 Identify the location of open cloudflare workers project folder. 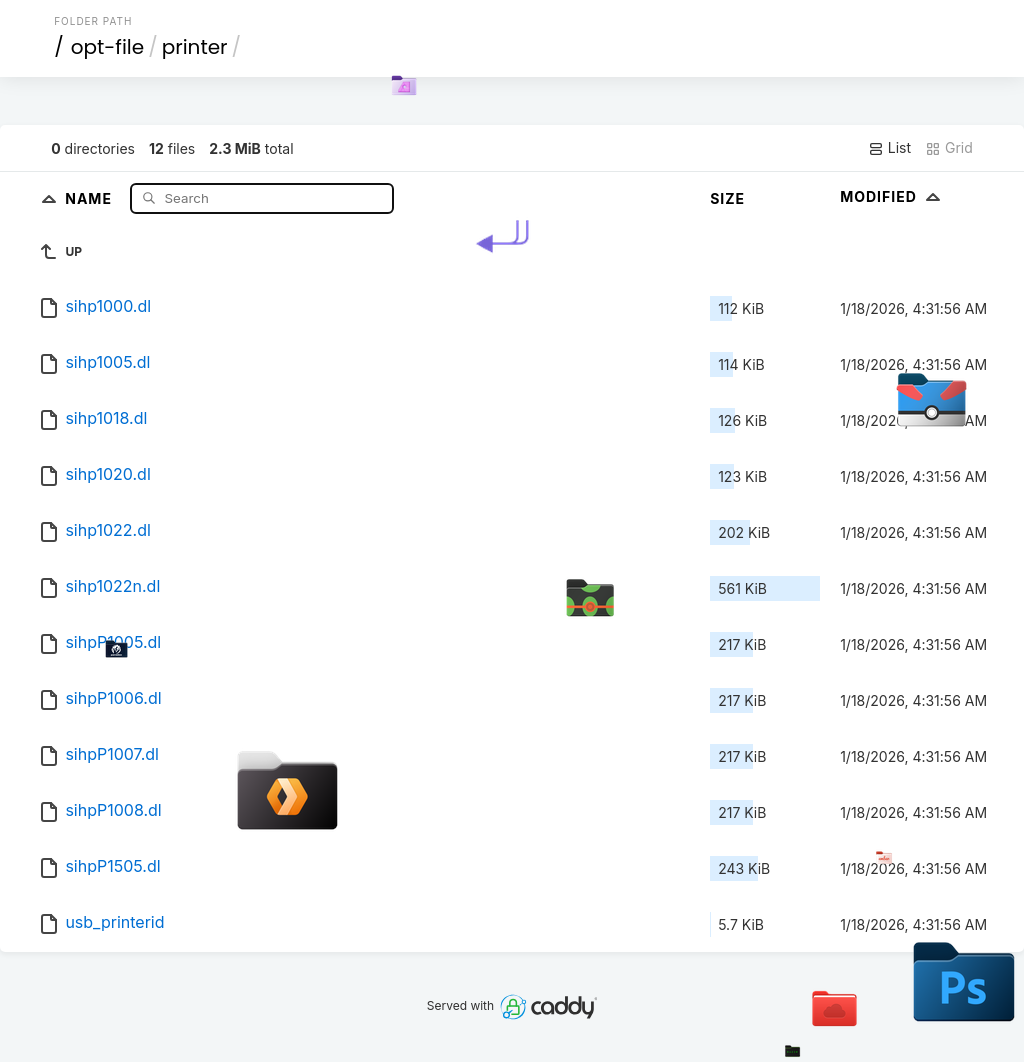
(287, 793).